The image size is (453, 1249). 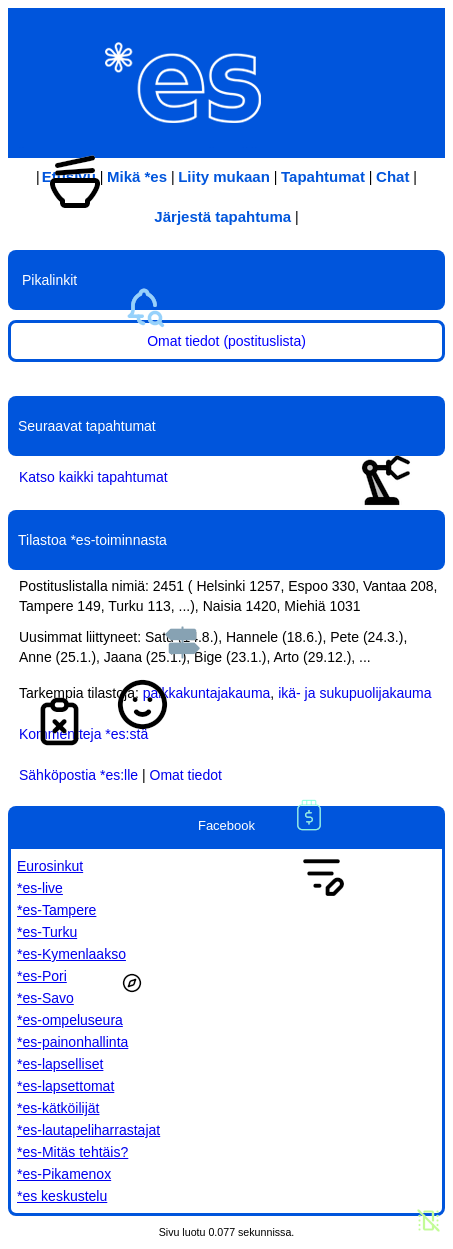 I want to click on view directions or navigation options, so click(x=182, y=642).